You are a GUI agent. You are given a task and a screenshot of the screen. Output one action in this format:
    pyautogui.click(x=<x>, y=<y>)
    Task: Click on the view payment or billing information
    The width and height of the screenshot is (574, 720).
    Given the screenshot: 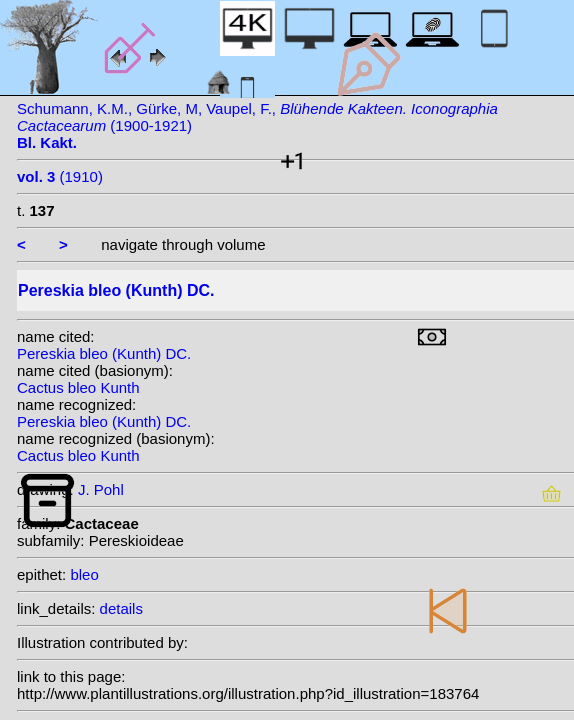 What is the action you would take?
    pyautogui.click(x=432, y=337)
    